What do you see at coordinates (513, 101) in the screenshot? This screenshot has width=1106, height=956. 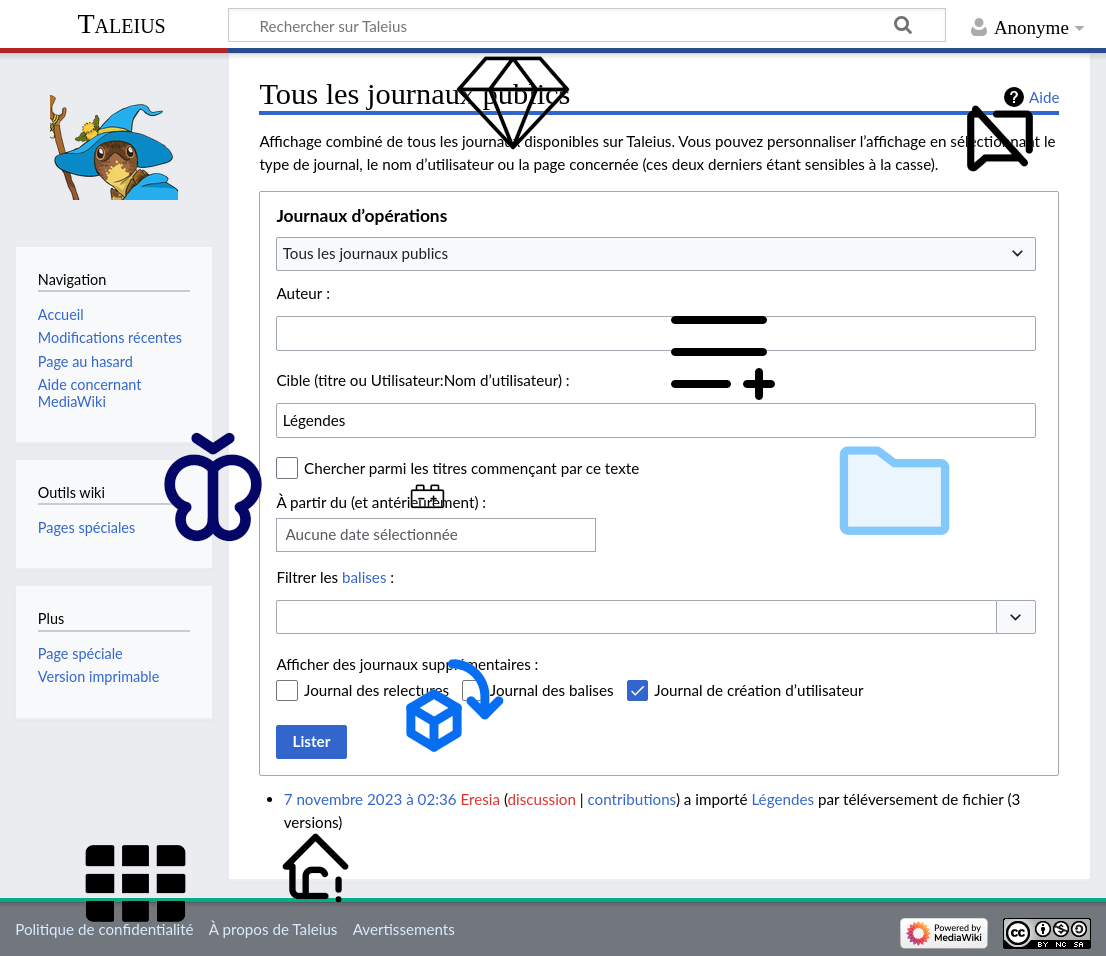 I see `open sketch design app` at bounding box center [513, 101].